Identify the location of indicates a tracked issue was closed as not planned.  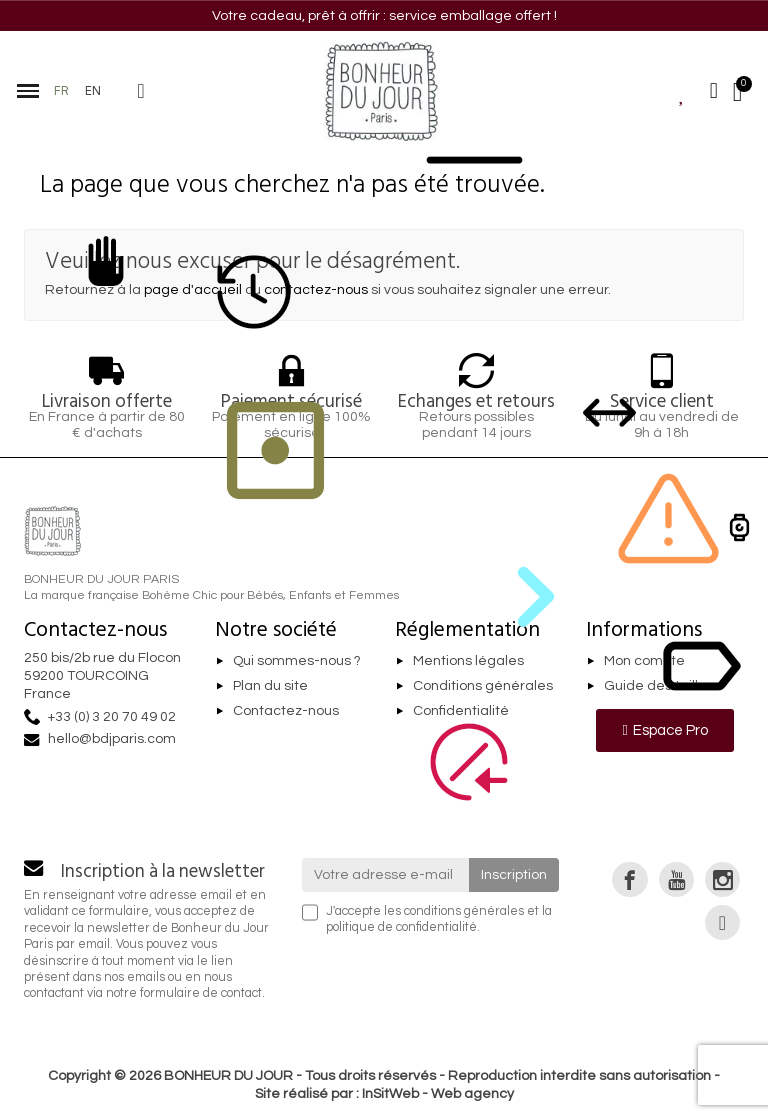
(469, 762).